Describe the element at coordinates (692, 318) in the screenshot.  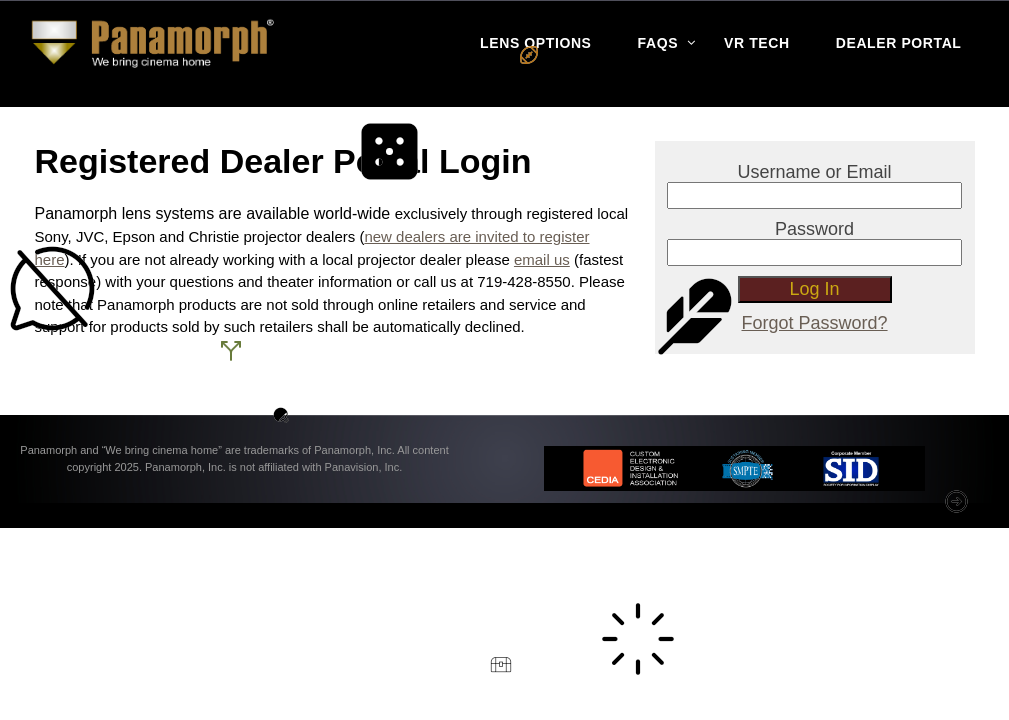
I see `compose a new post or message` at that location.